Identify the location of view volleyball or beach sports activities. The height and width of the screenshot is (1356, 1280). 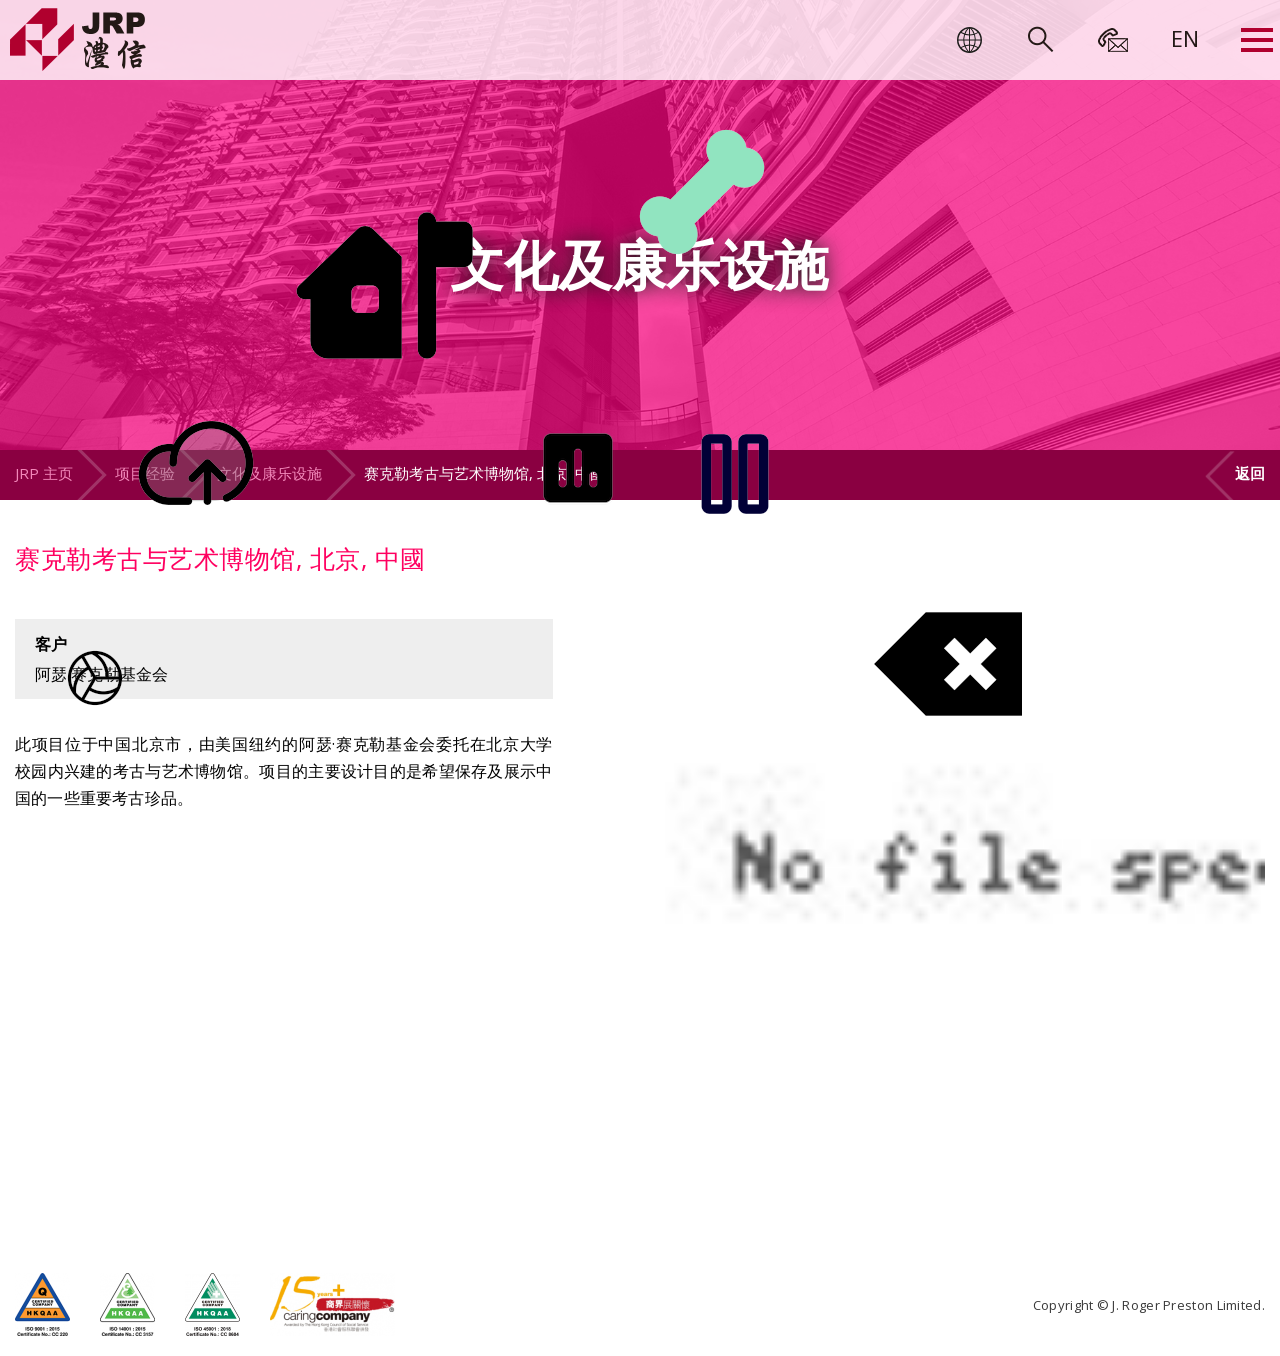
(95, 678).